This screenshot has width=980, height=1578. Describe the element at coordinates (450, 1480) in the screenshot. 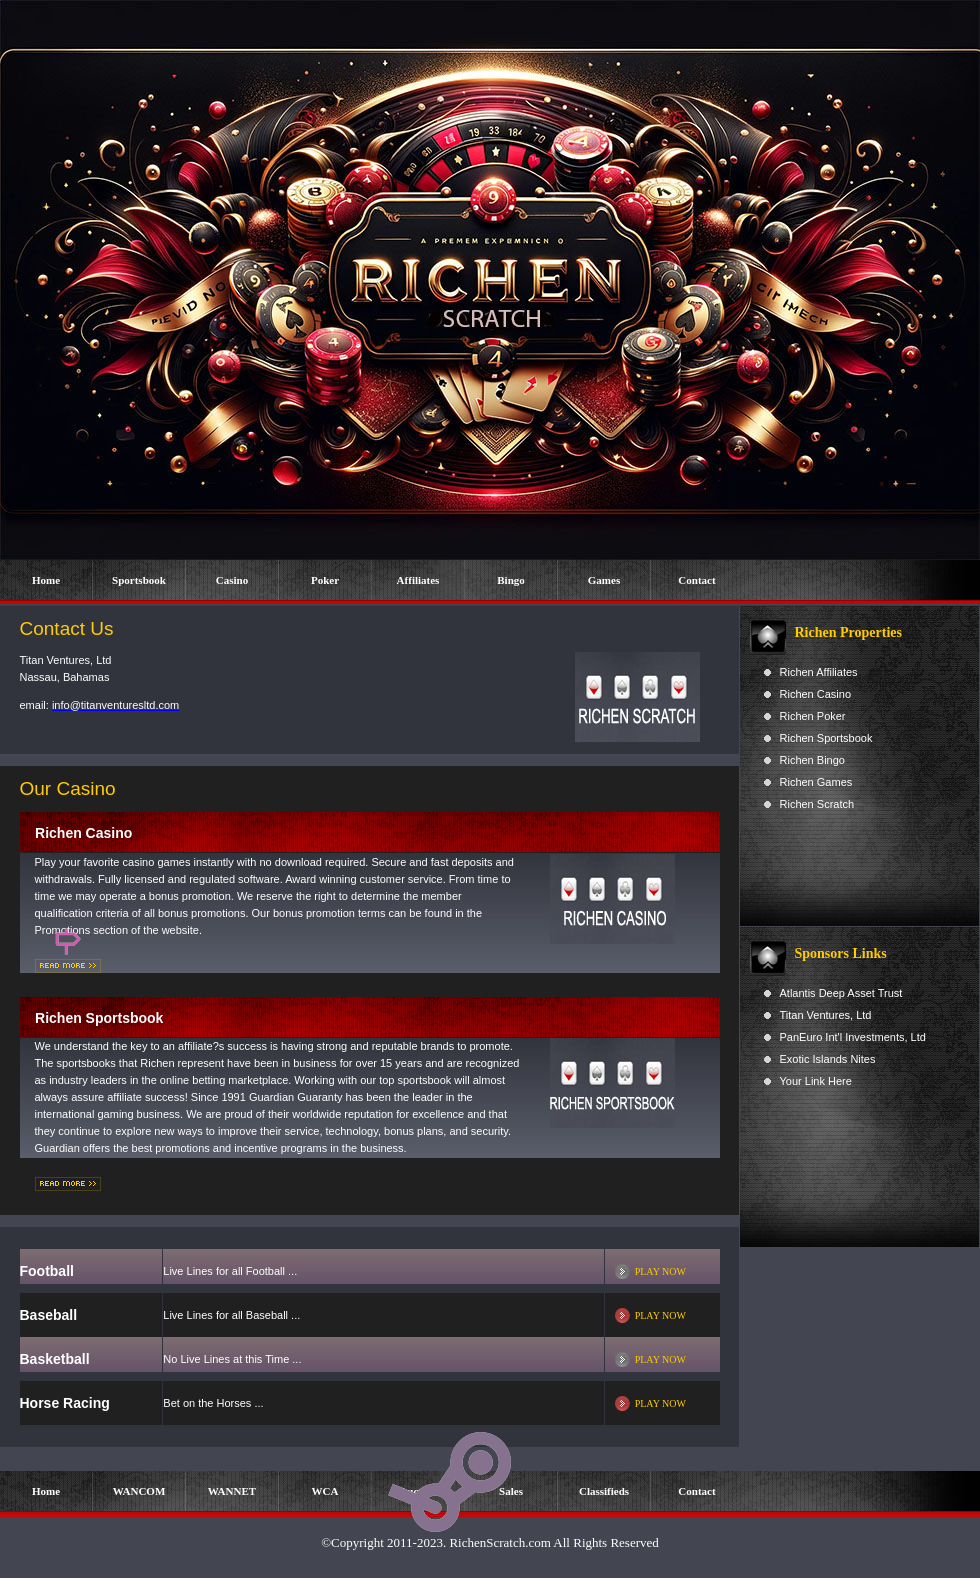

I see `open Steam gaming platform` at that location.